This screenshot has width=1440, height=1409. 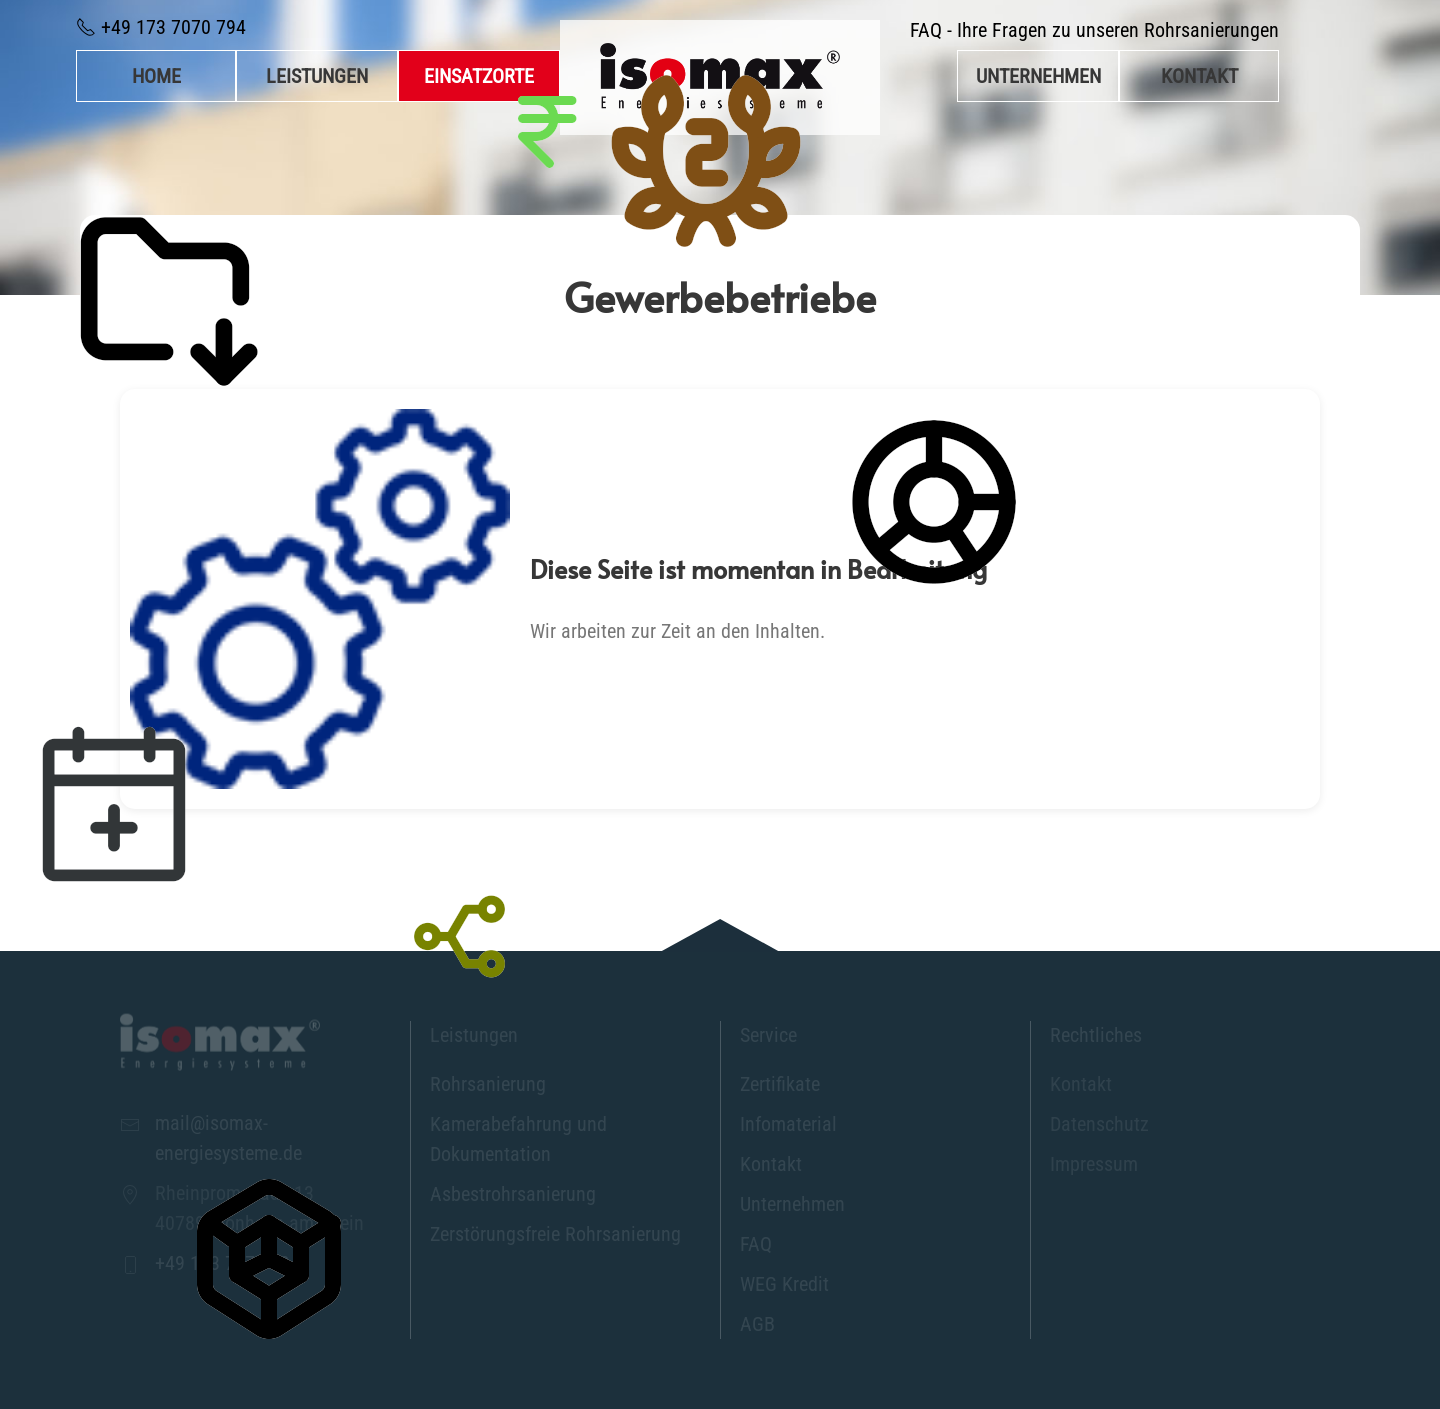 What do you see at coordinates (934, 502) in the screenshot?
I see `view data breakdown in a donut chart` at bounding box center [934, 502].